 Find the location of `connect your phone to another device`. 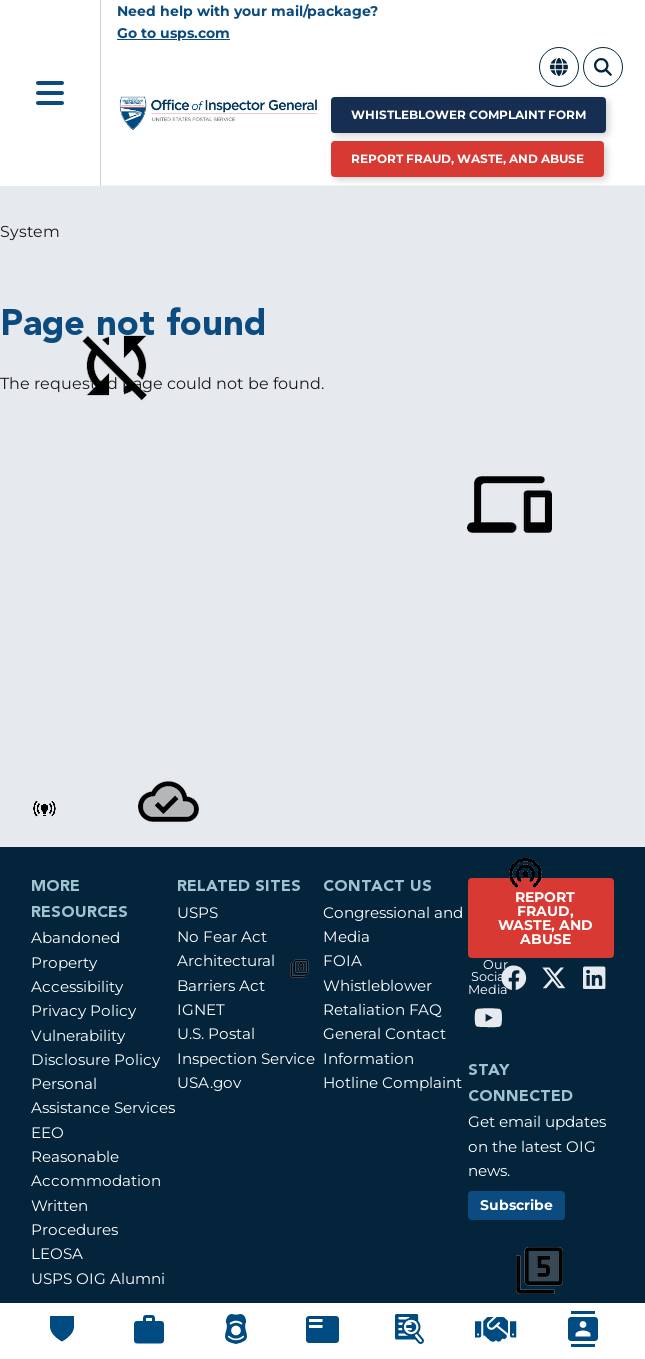

connect your phone to another device is located at coordinates (509, 504).